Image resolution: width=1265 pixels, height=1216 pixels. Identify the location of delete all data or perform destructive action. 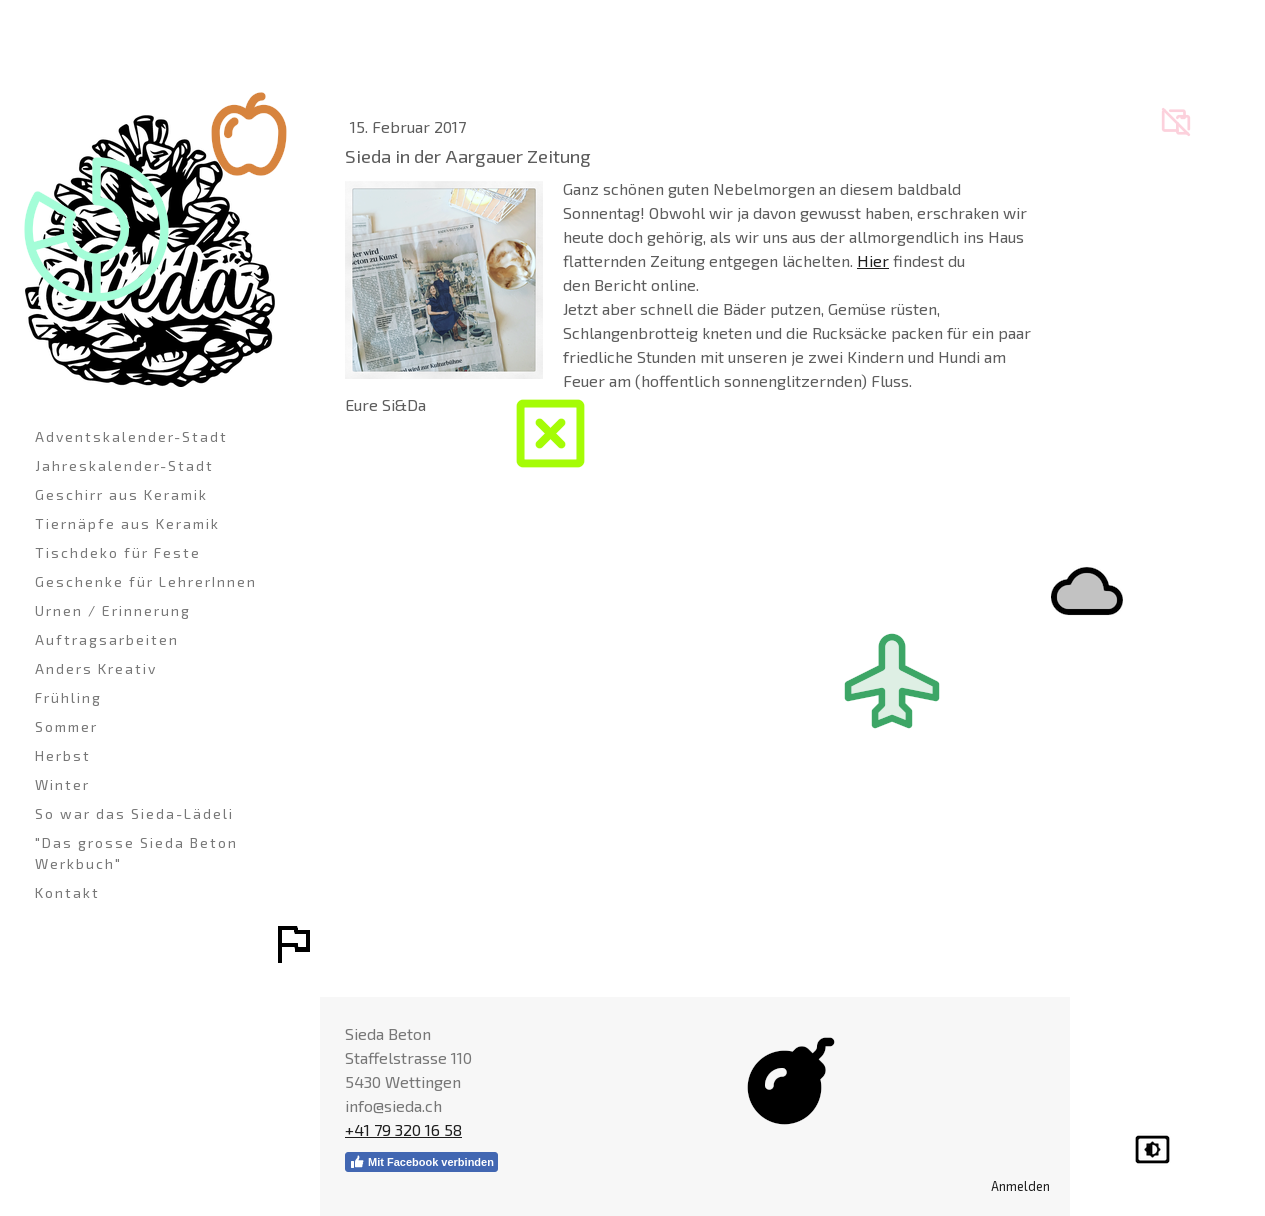
(791, 1081).